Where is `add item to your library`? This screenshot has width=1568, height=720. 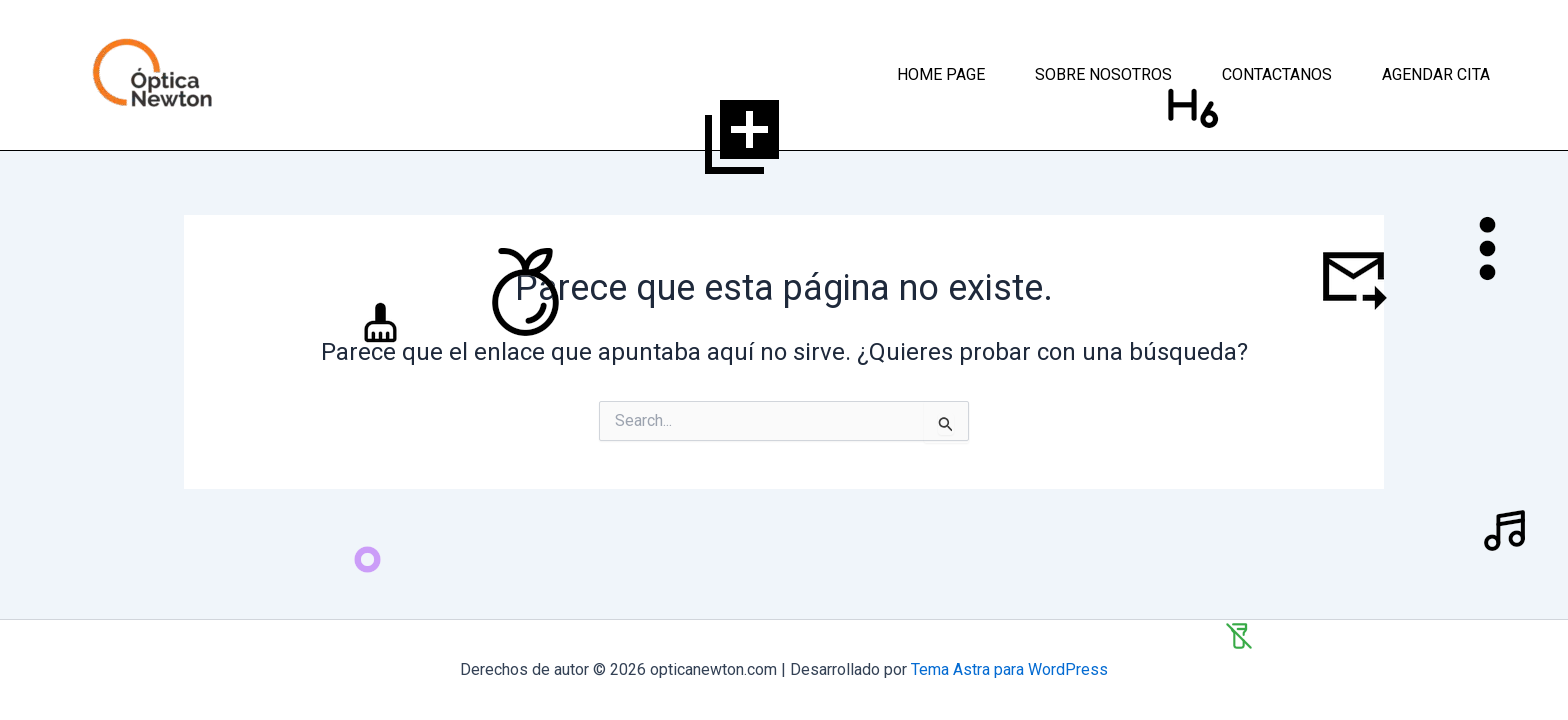 add item to your library is located at coordinates (742, 137).